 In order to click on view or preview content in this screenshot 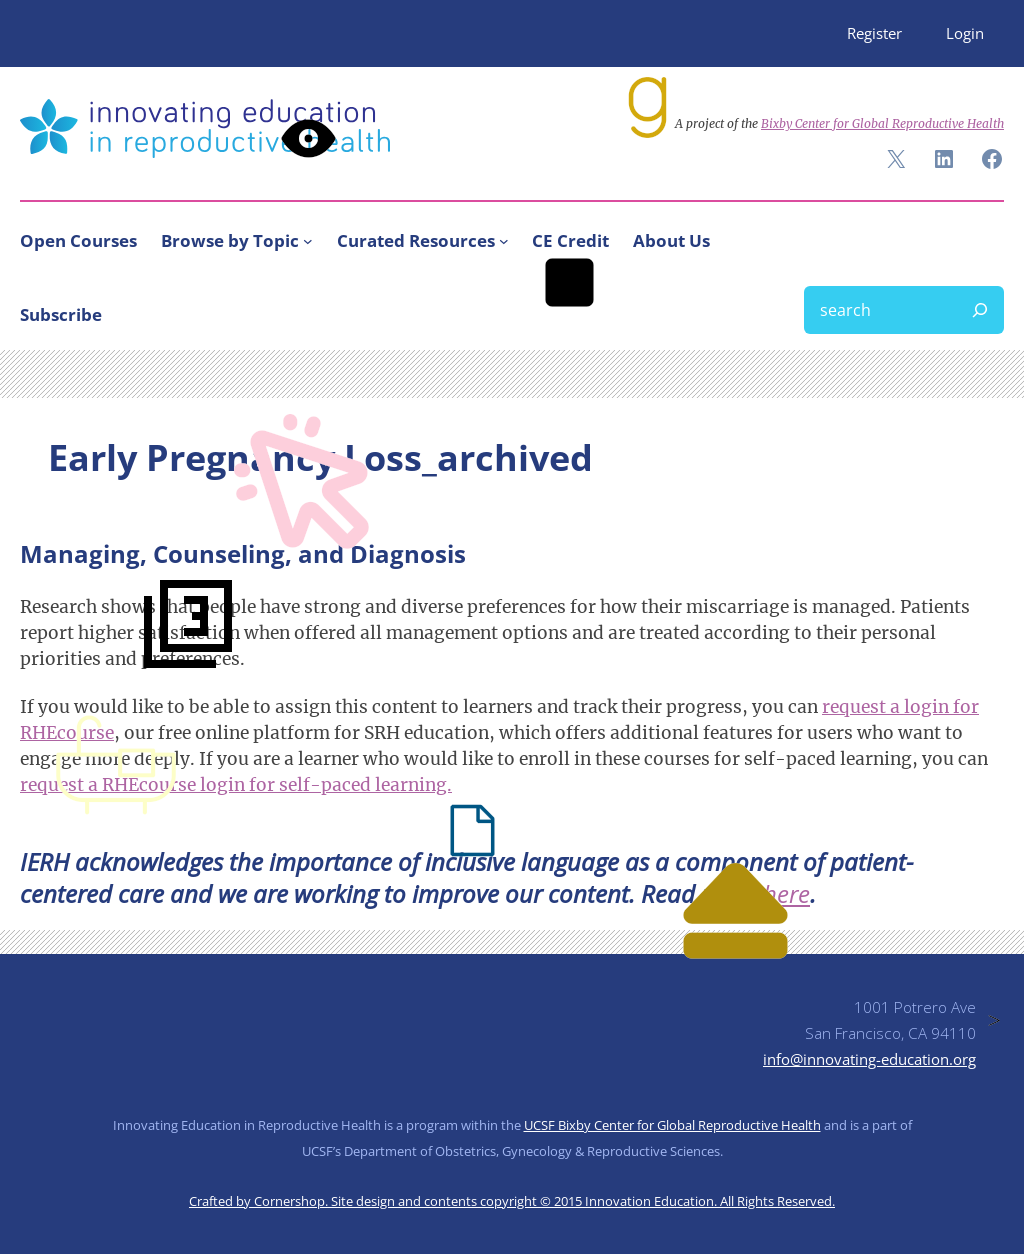, I will do `click(308, 138)`.